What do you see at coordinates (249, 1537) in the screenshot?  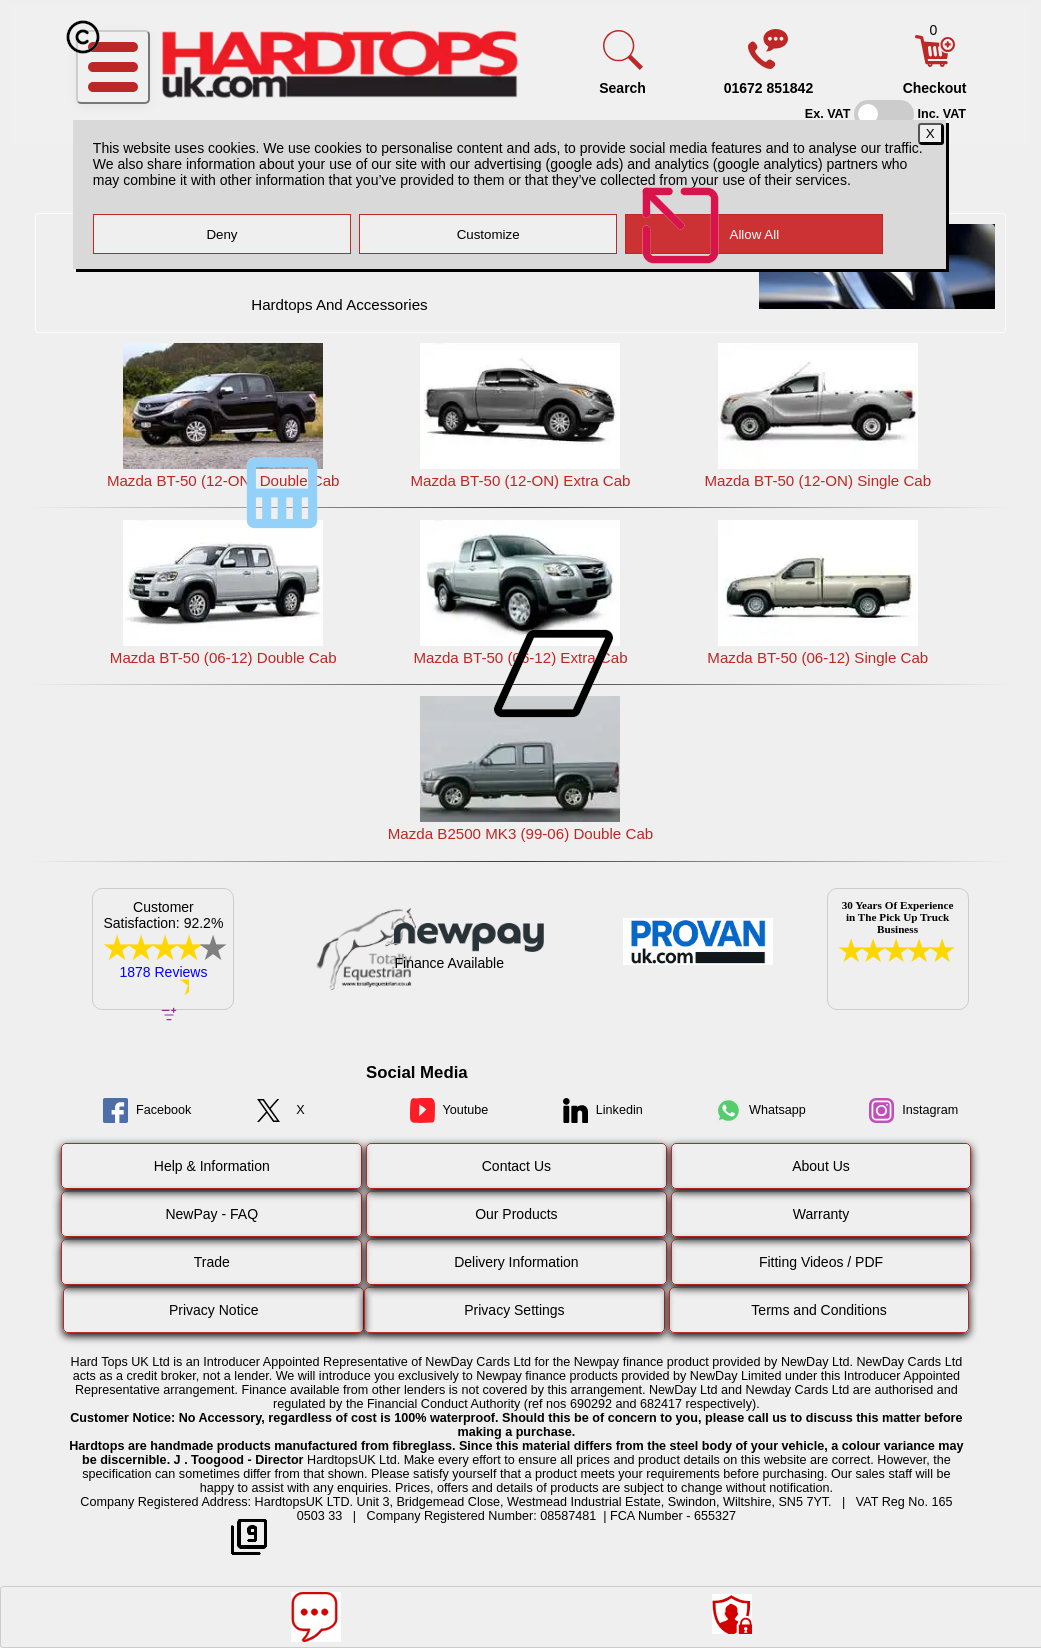 I see `indicates 9 items or layers stacked` at bounding box center [249, 1537].